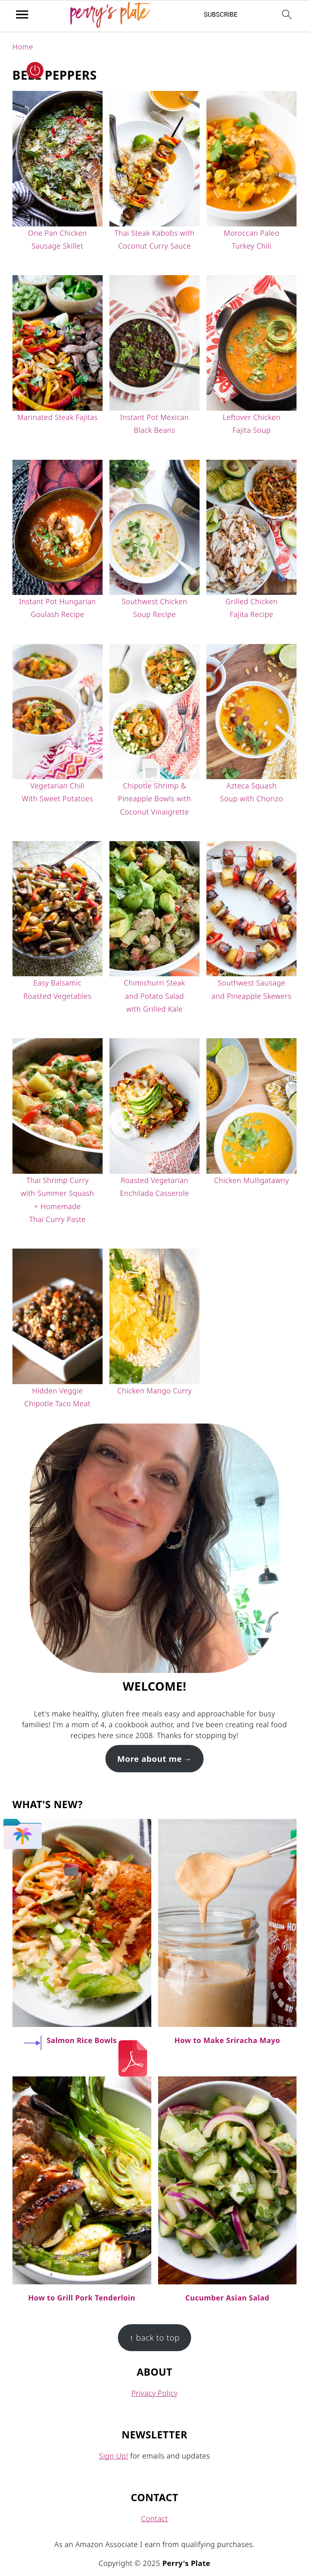  What do you see at coordinates (151, 770) in the screenshot?
I see `open a text document` at bounding box center [151, 770].